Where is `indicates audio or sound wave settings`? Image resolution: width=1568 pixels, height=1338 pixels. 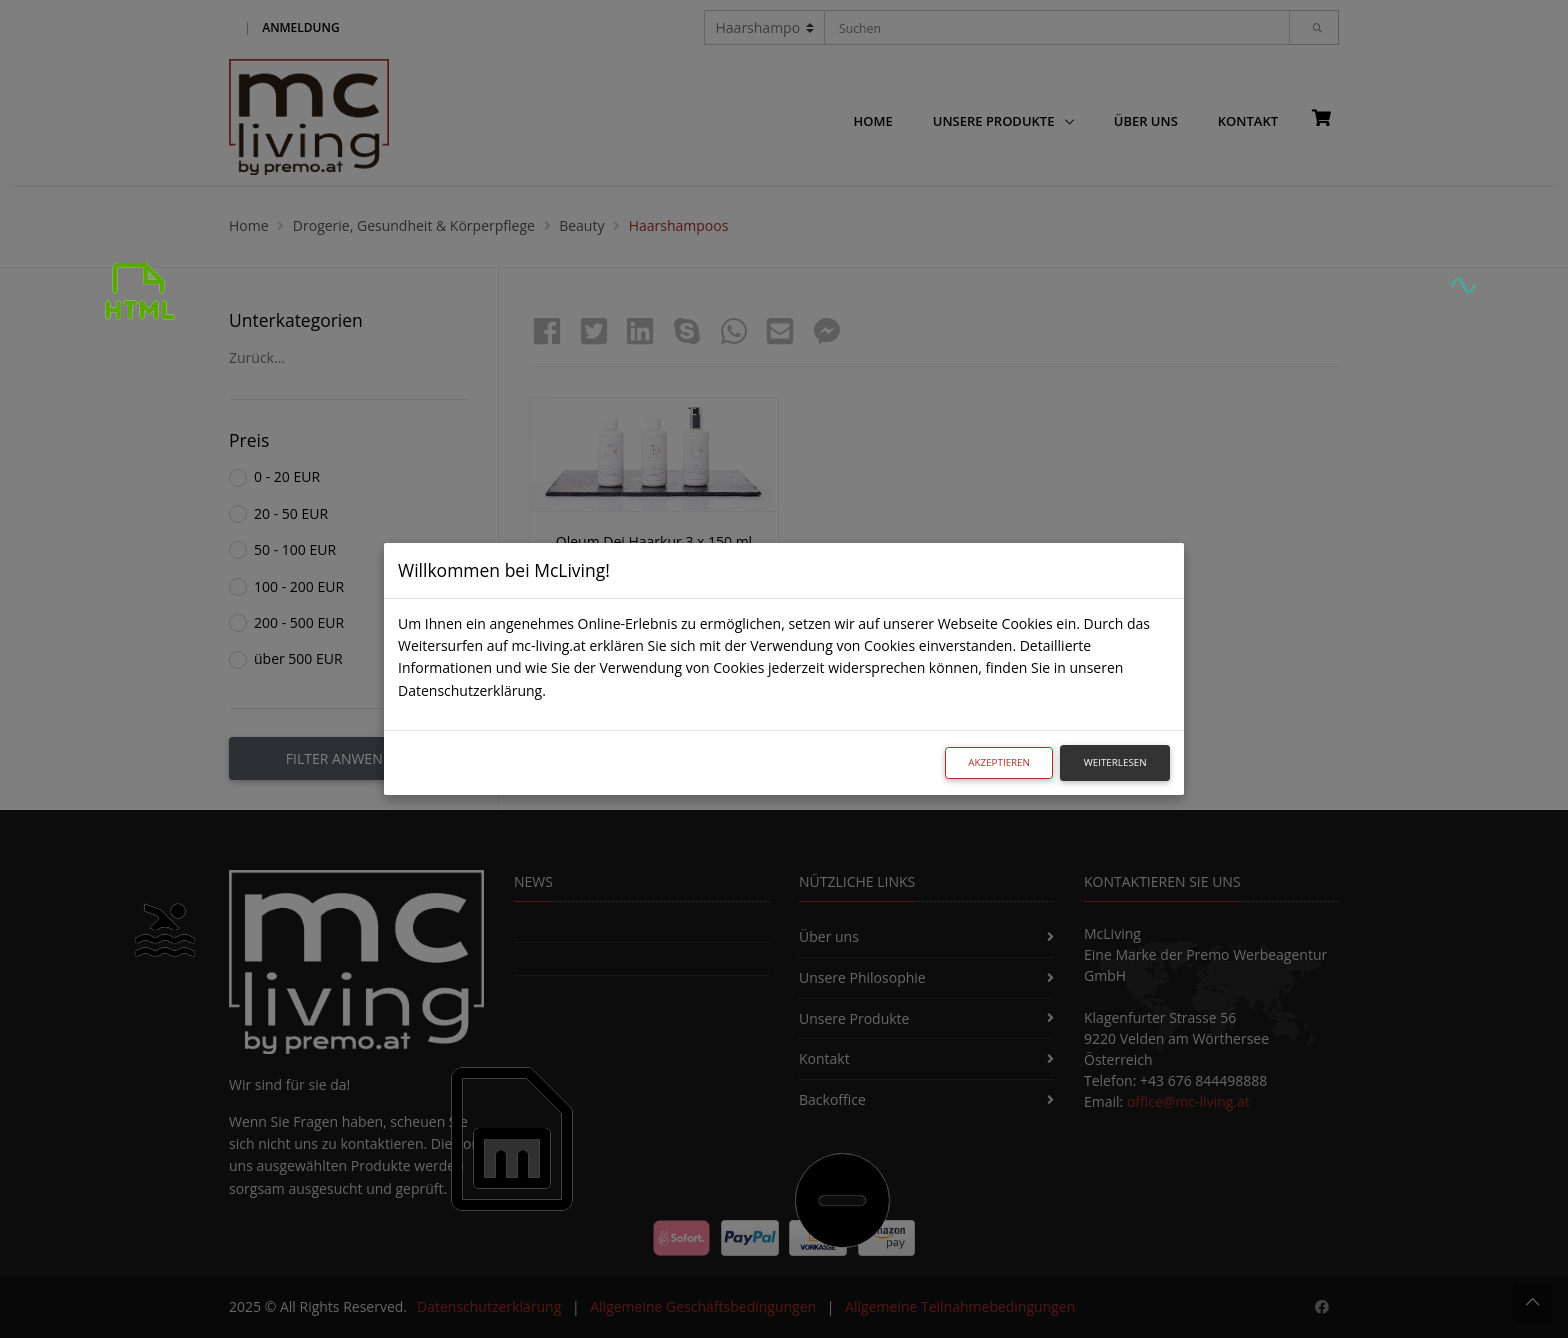
indicates audio or sound wave settings is located at coordinates (1463, 285).